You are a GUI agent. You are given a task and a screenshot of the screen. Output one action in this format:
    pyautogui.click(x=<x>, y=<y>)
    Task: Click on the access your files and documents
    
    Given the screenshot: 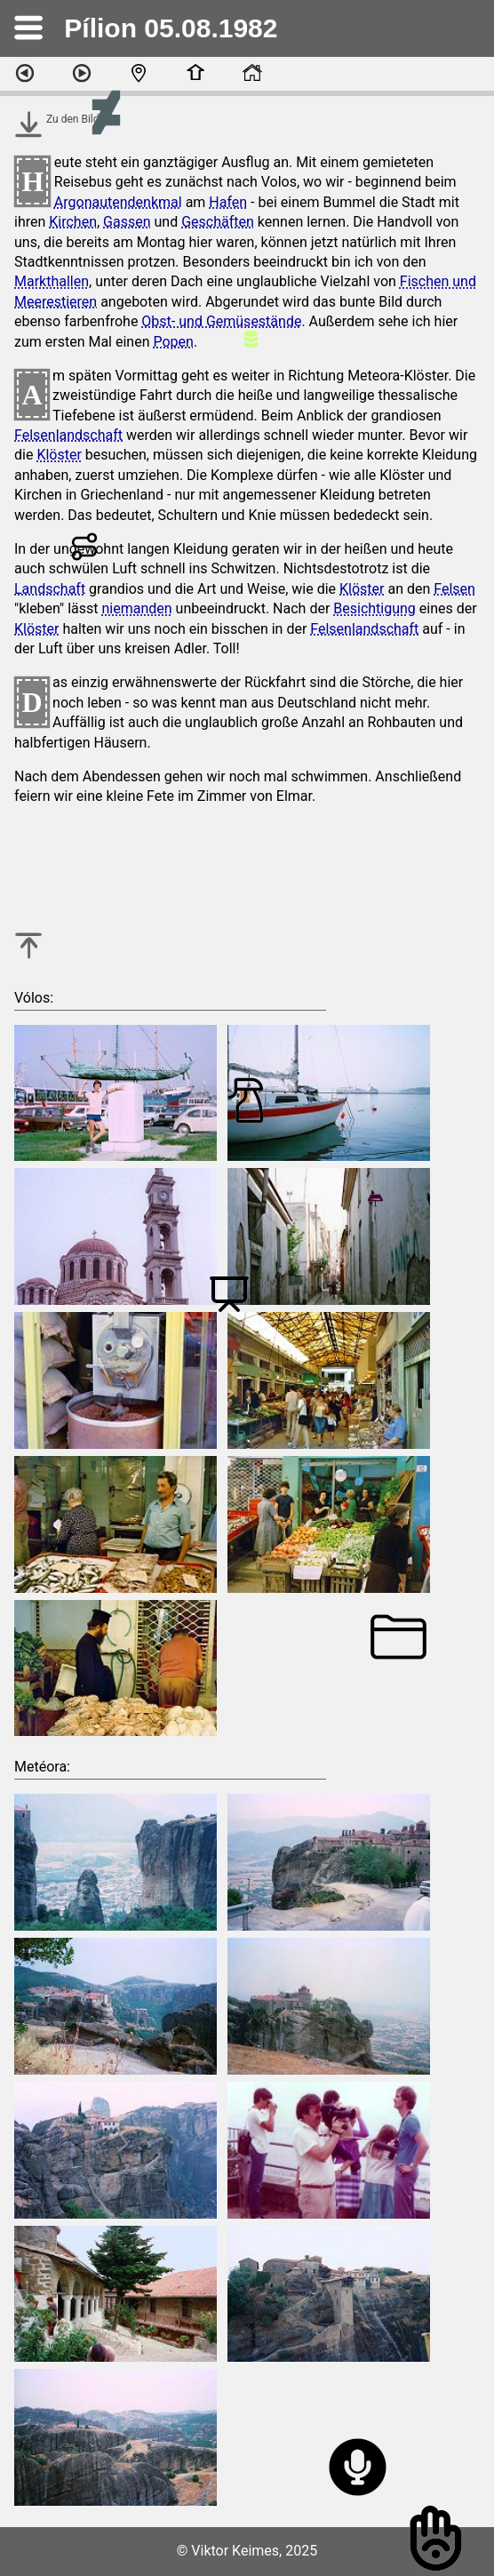 What is the action you would take?
    pyautogui.click(x=398, y=1636)
    